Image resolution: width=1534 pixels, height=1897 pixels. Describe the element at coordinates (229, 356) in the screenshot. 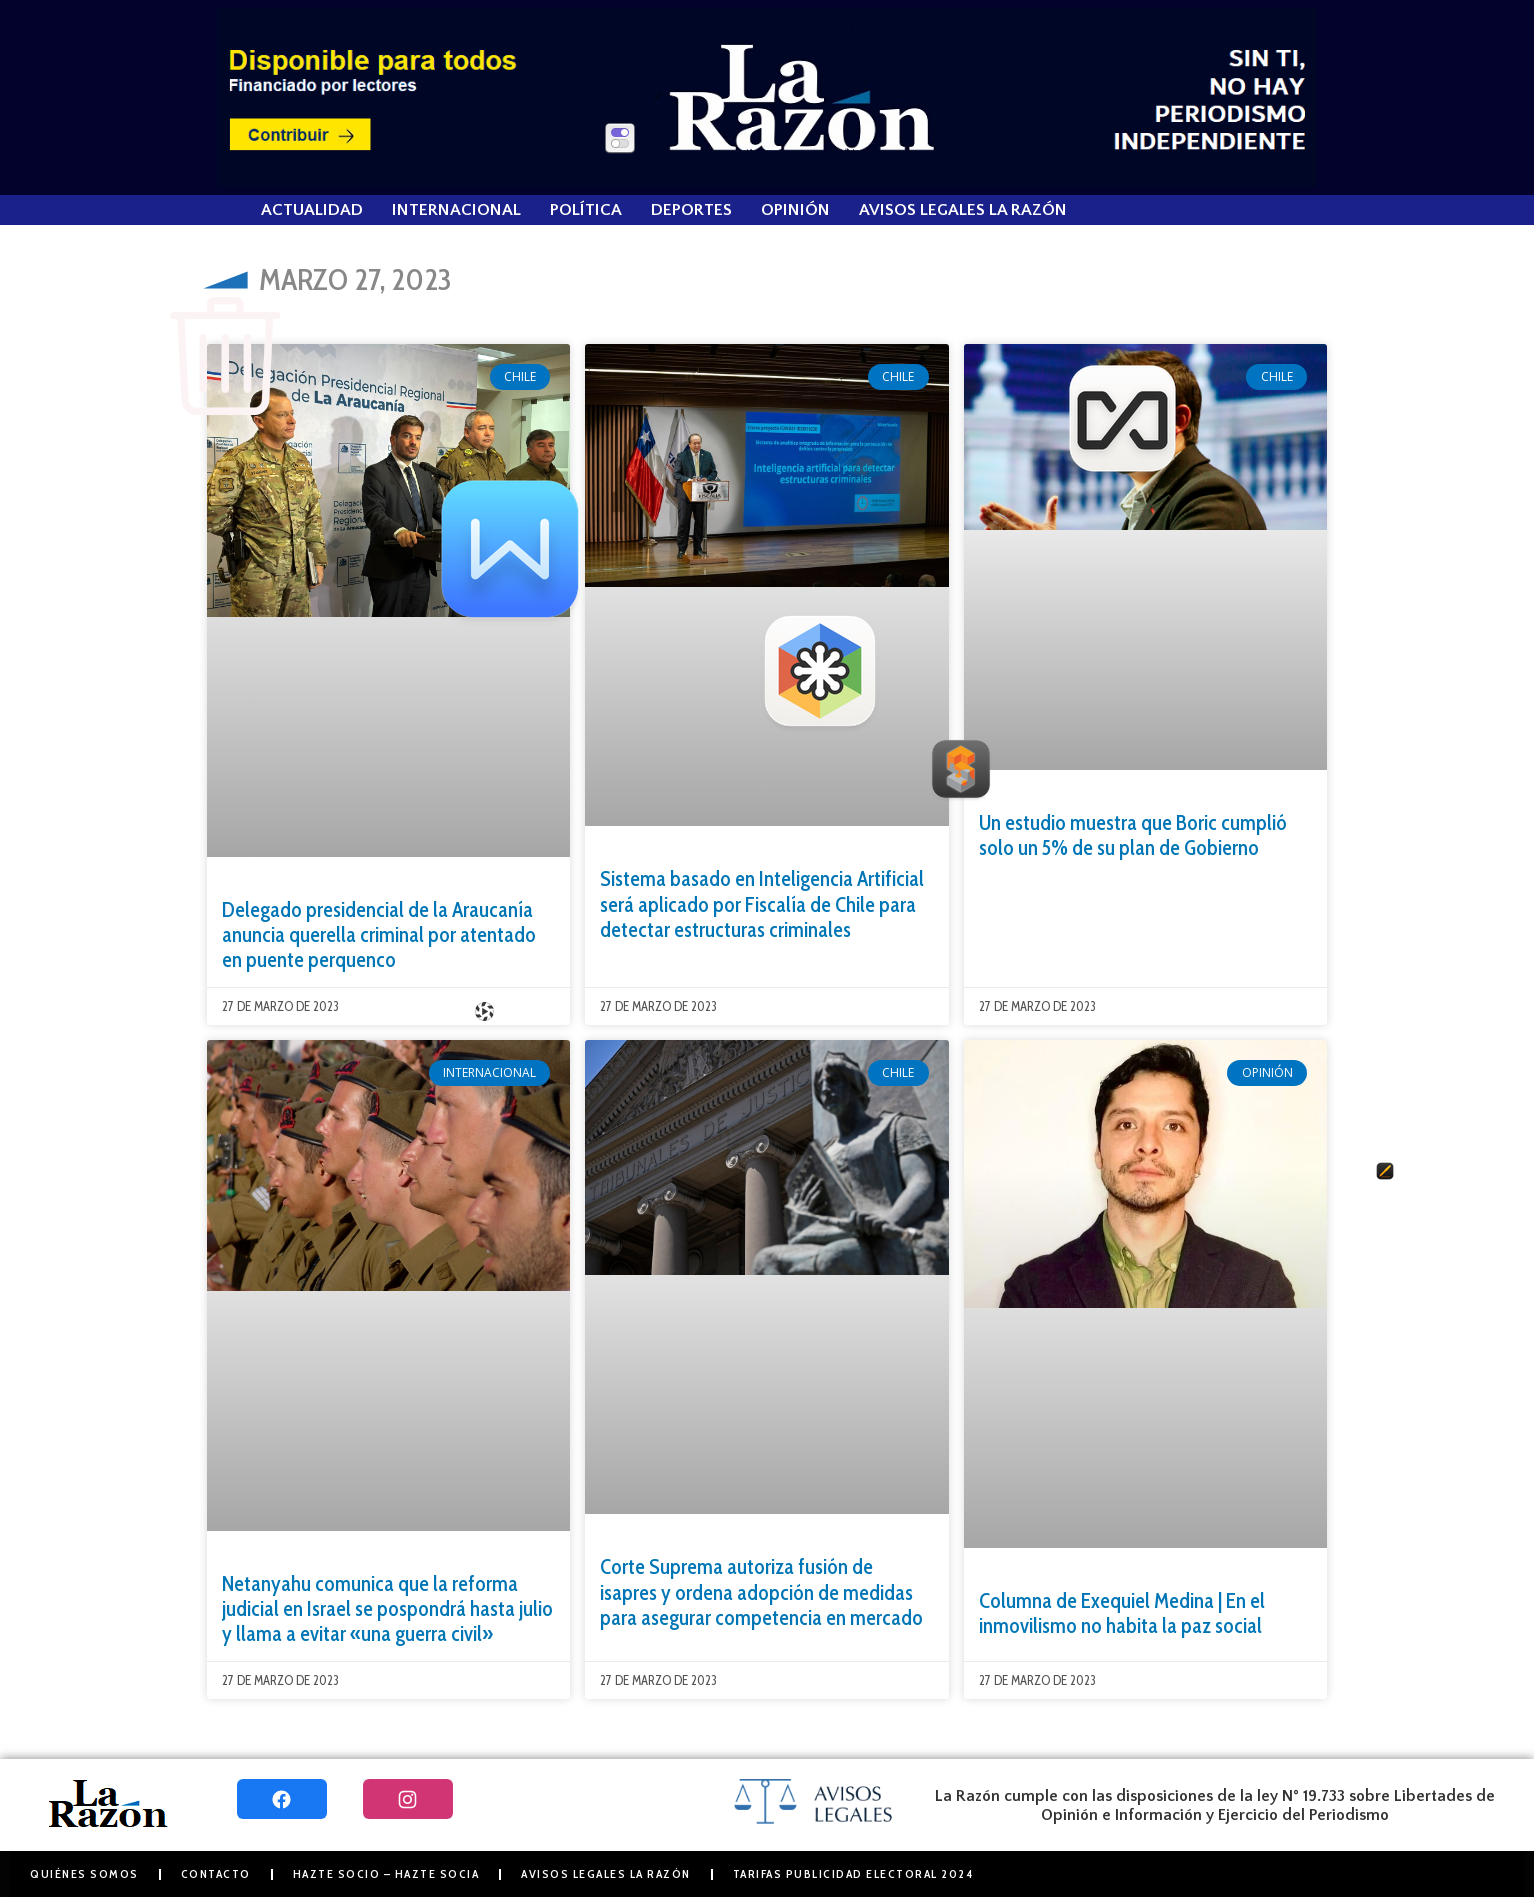

I see `clear file history` at that location.